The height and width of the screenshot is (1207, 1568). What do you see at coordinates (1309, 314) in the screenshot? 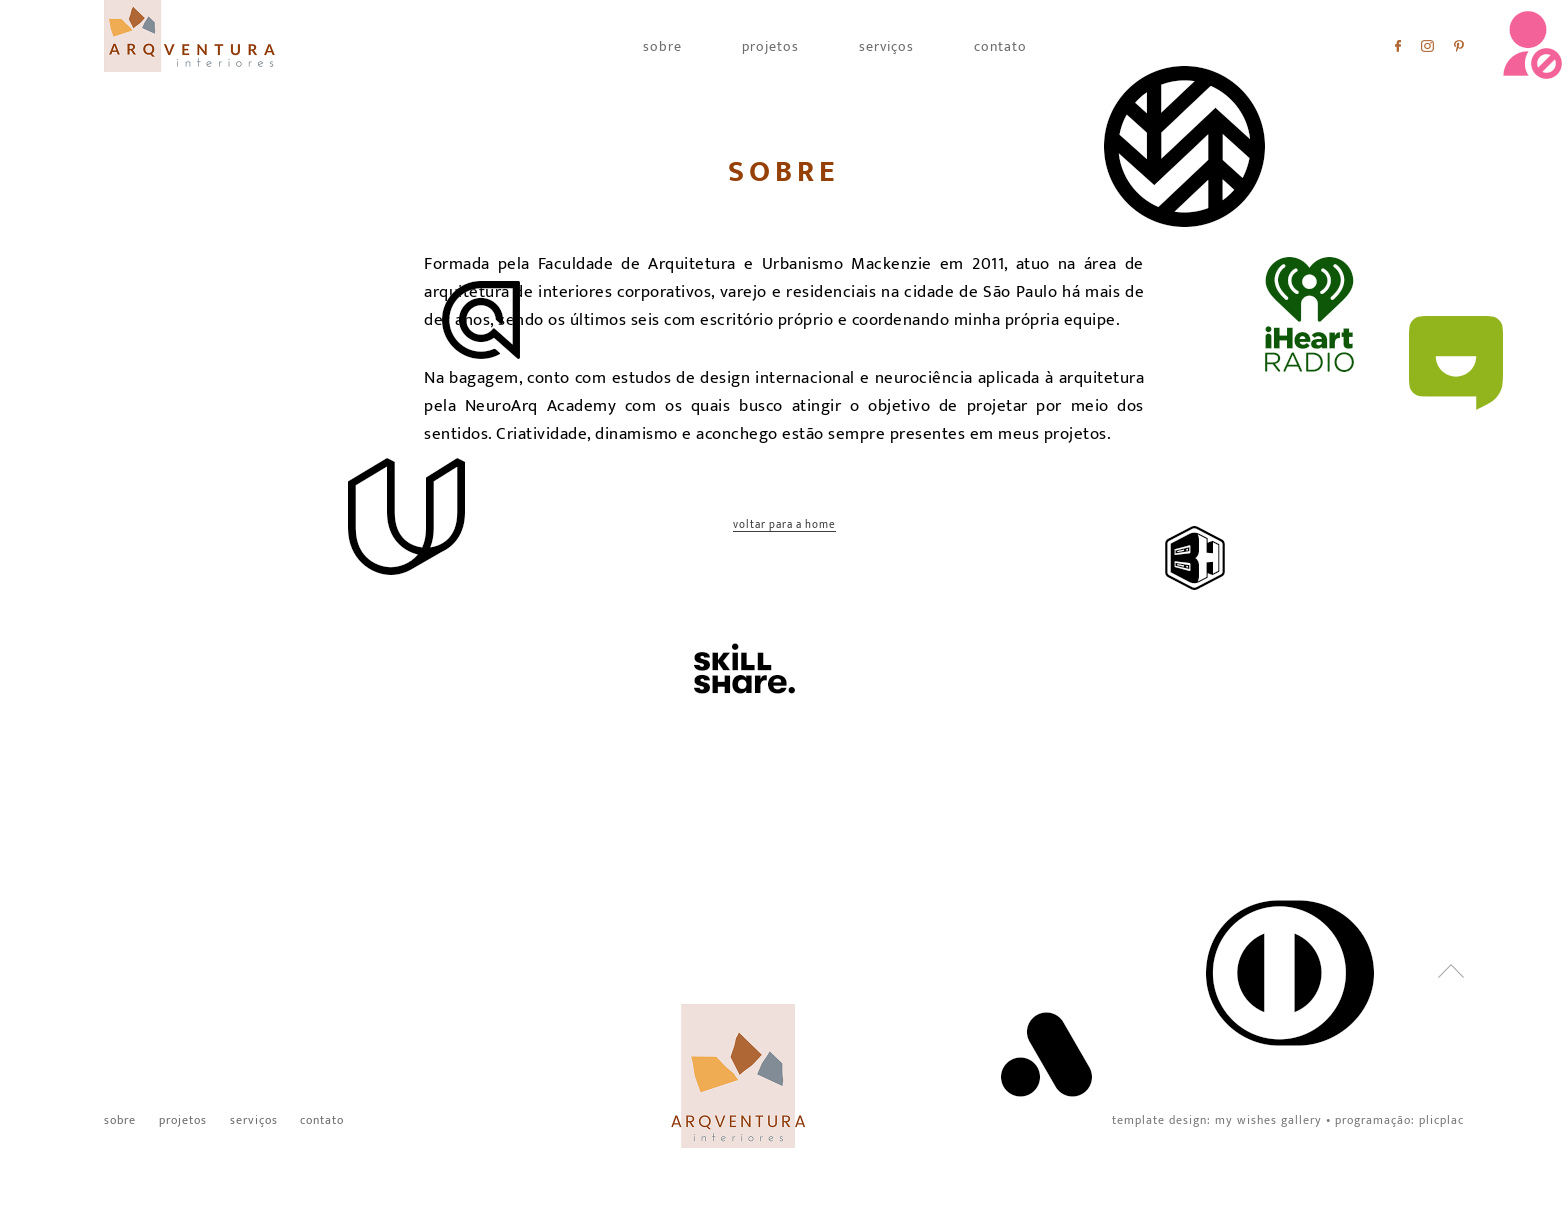
I see `open iHeartRadio app` at bounding box center [1309, 314].